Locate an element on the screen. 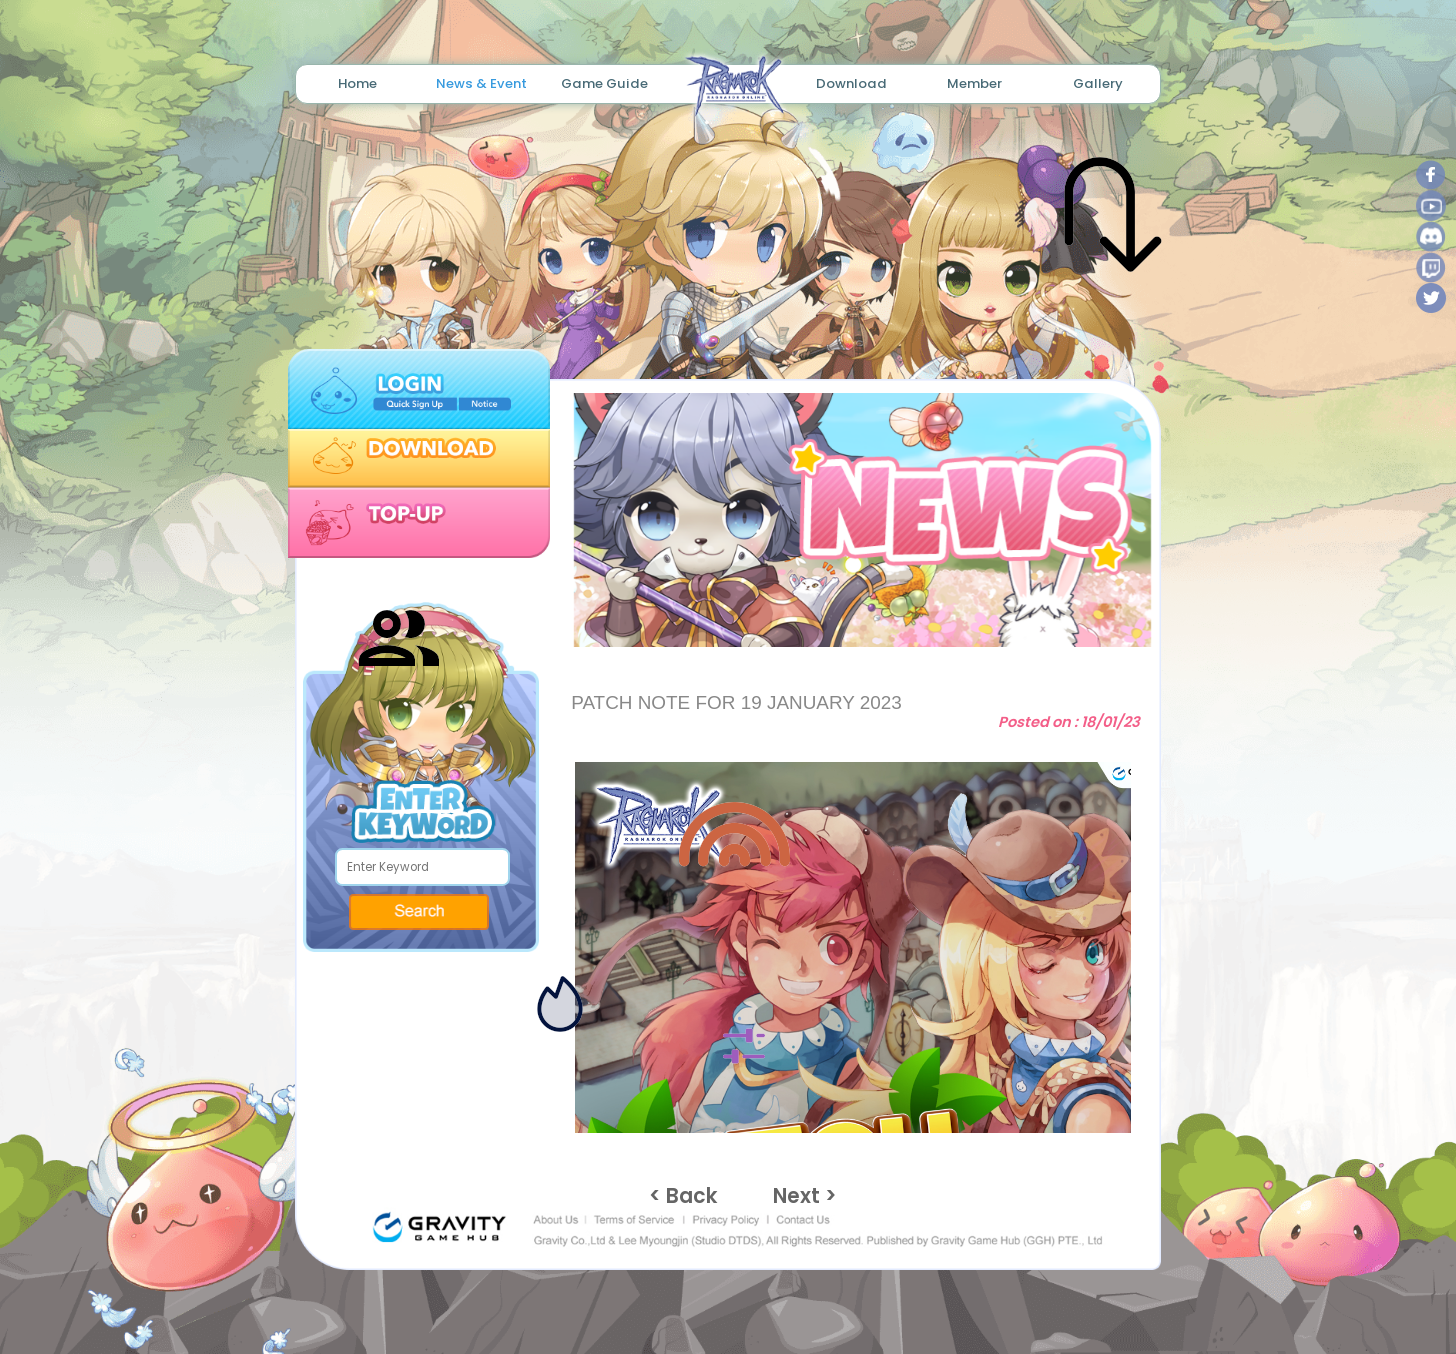  redo or repeat last action is located at coordinates (1108, 214).